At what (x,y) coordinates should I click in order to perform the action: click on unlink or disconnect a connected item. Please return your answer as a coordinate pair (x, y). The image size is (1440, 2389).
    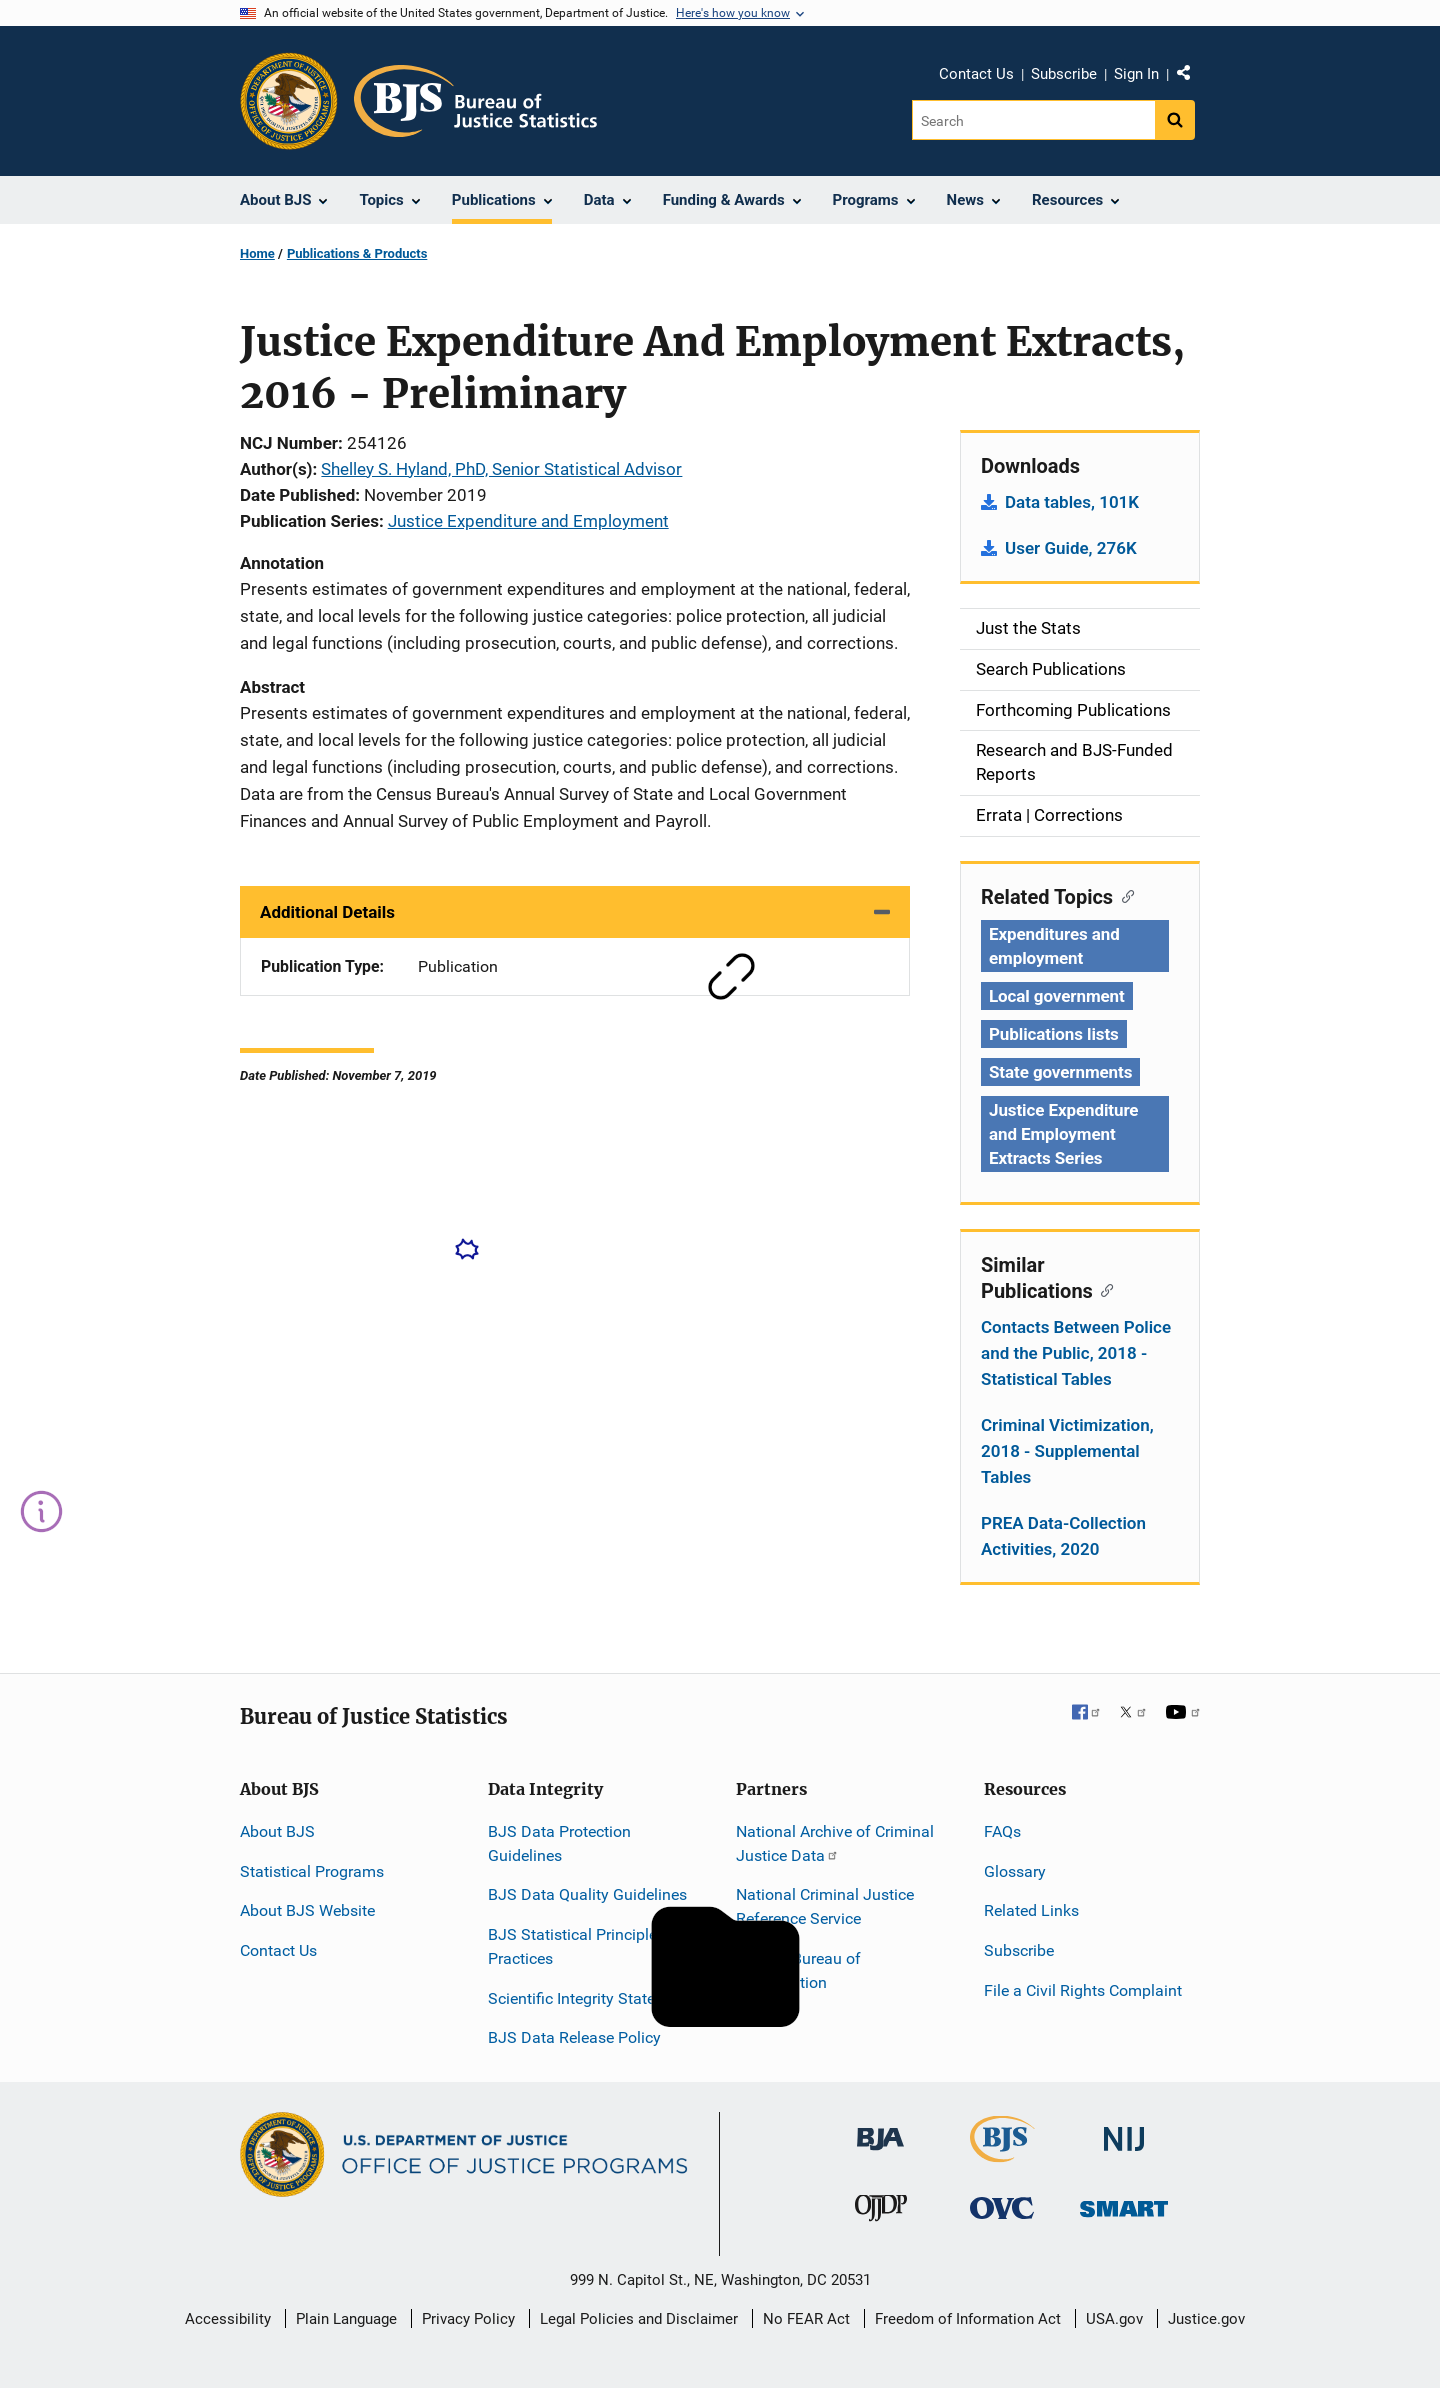
    Looking at the image, I should click on (731, 976).